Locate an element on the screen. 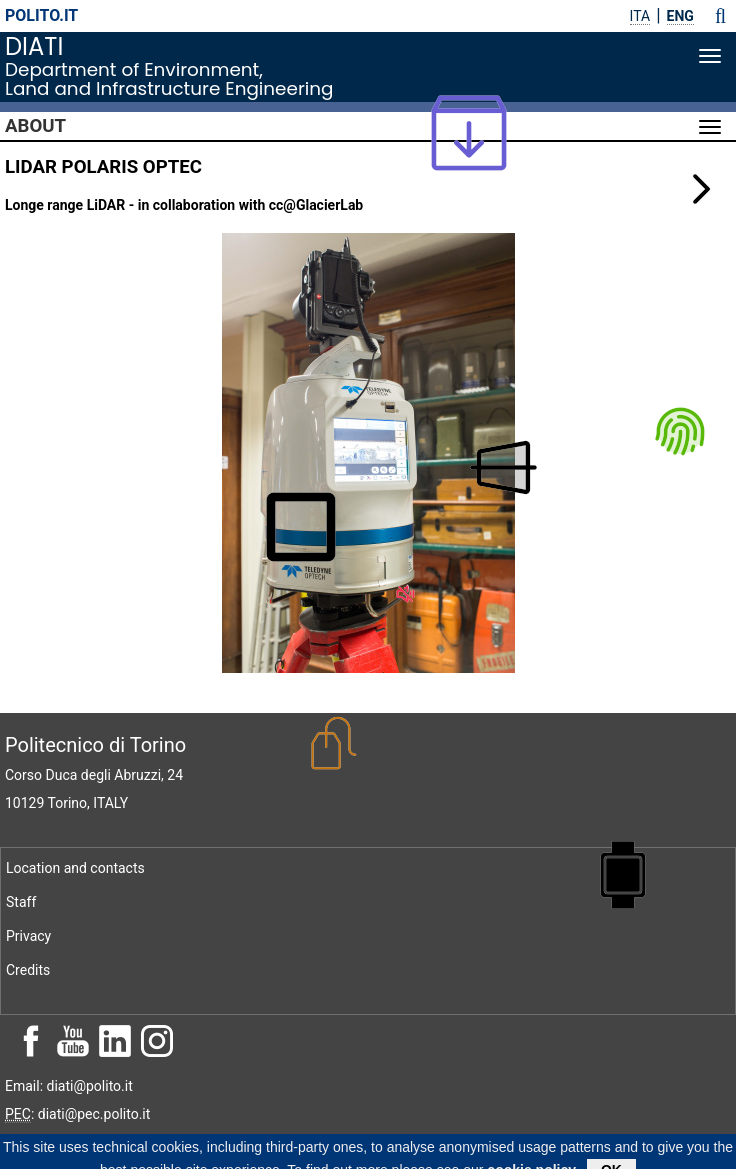  stop media playback is located at coordinates (301, 527).